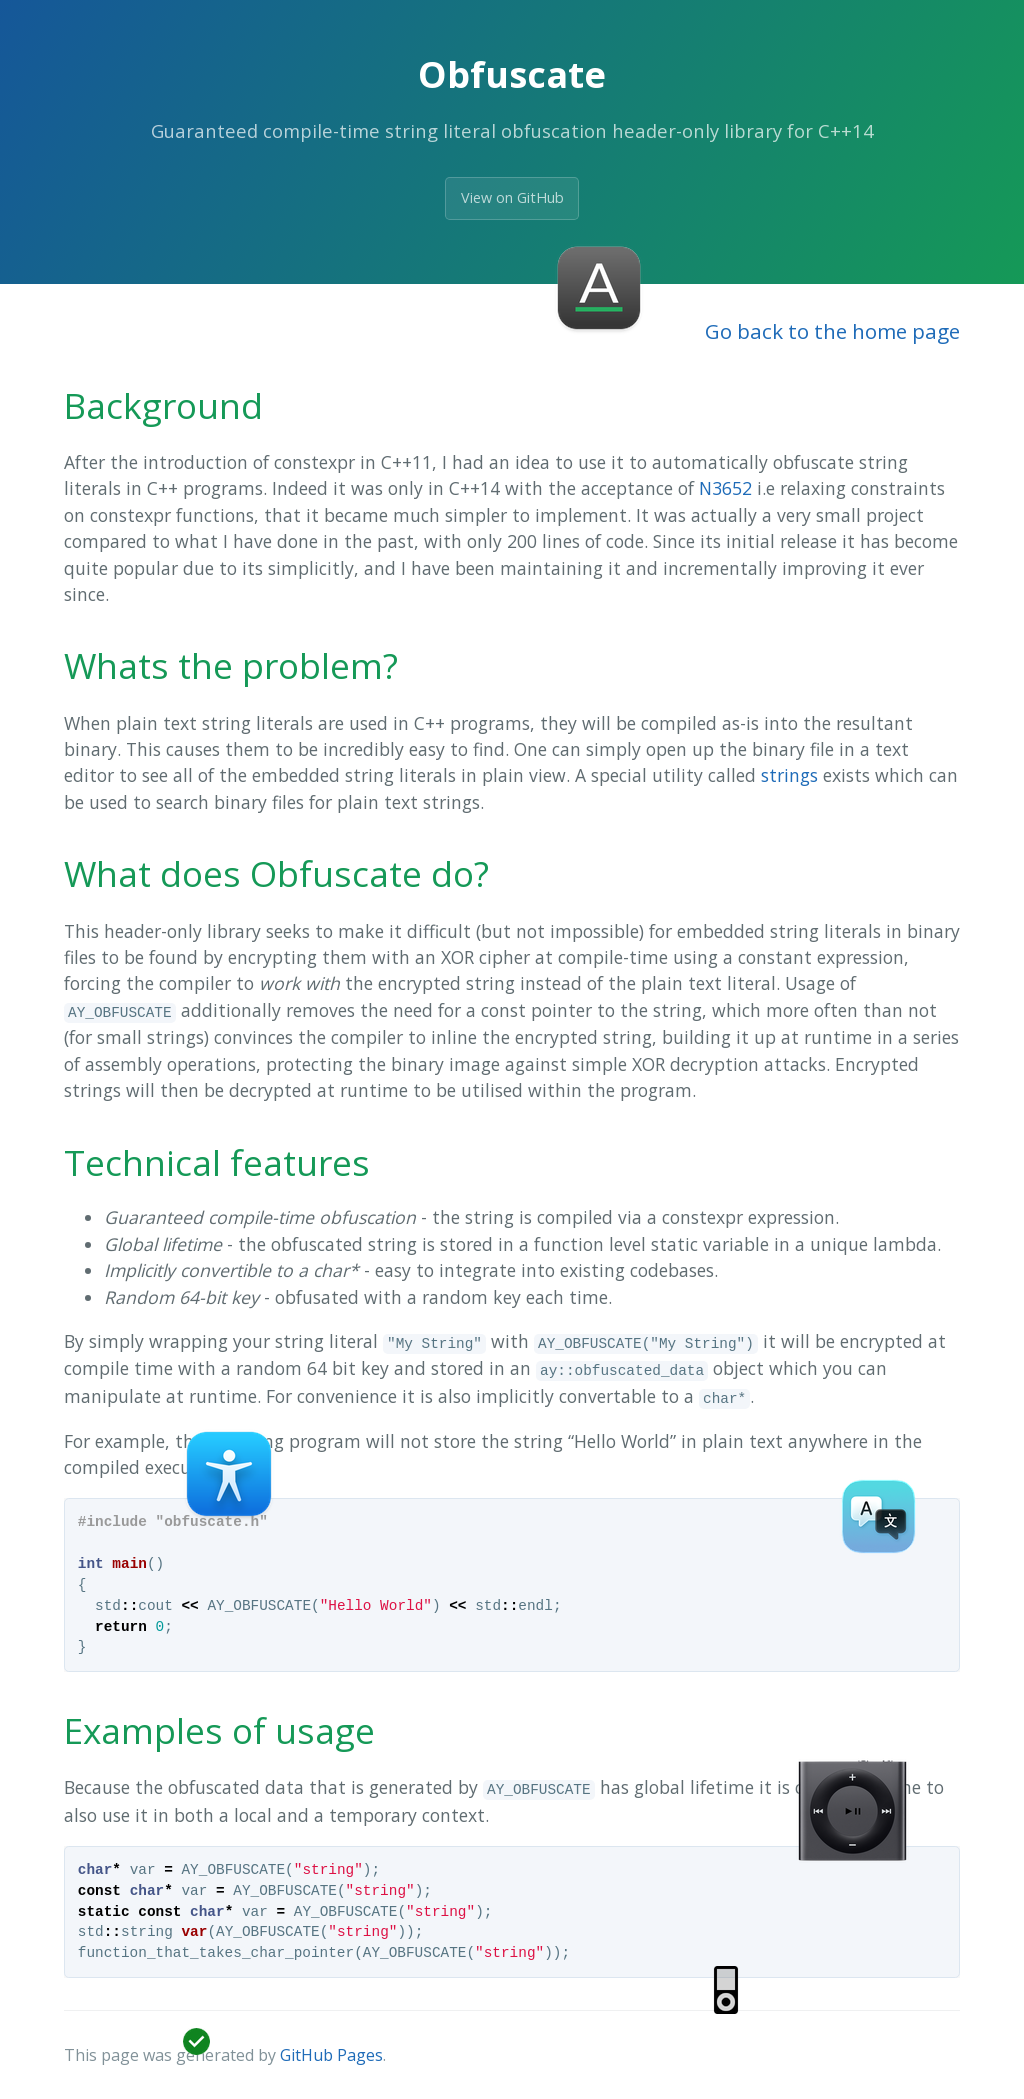 The width and height of the screenshot is (1024, 2099). I want to click on open accessibility settings, so click(229, 1474).